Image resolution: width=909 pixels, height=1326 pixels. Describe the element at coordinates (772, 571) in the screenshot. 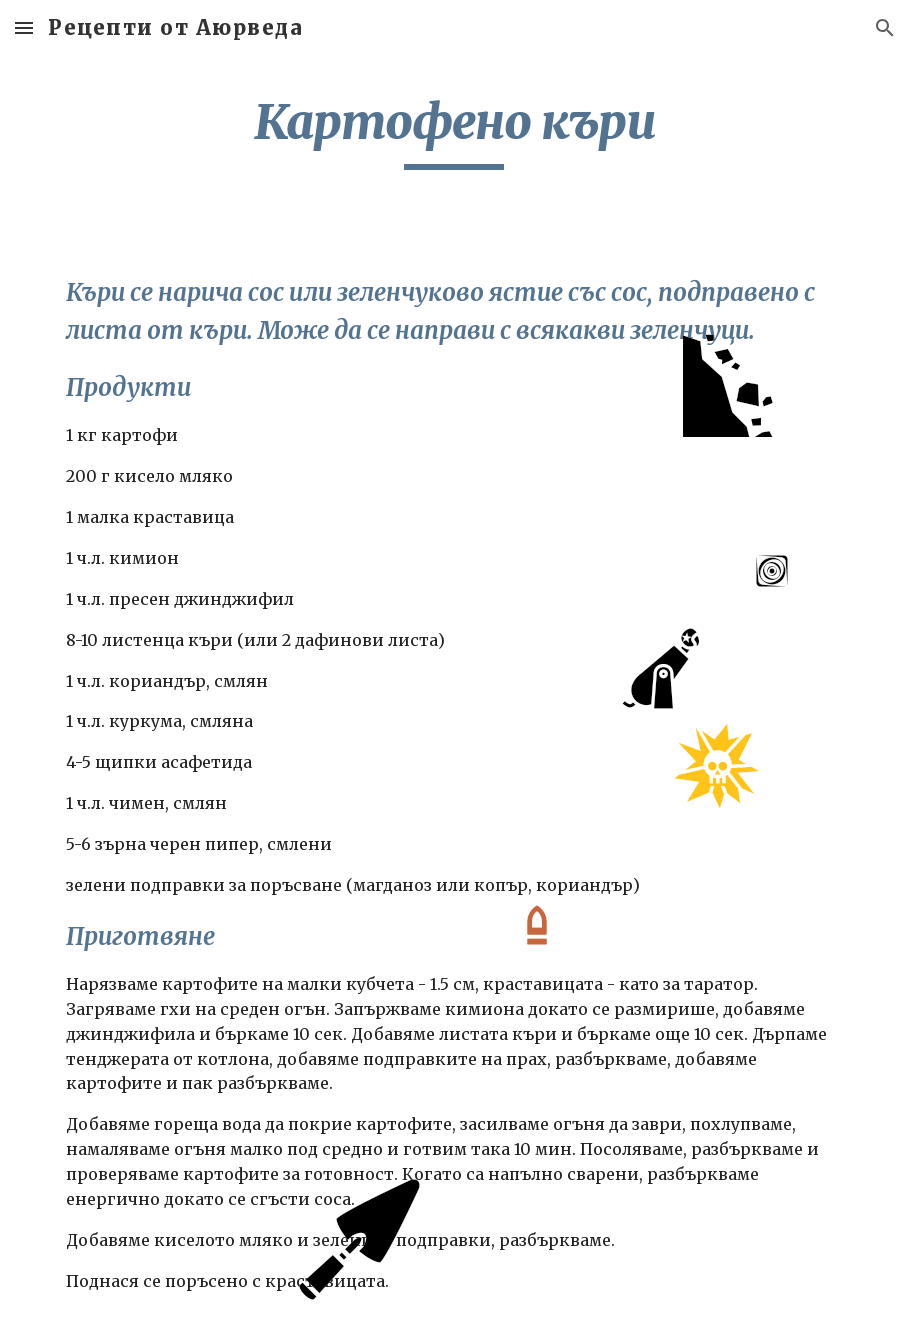

I see `abstract decorative element or game asset` at that location.